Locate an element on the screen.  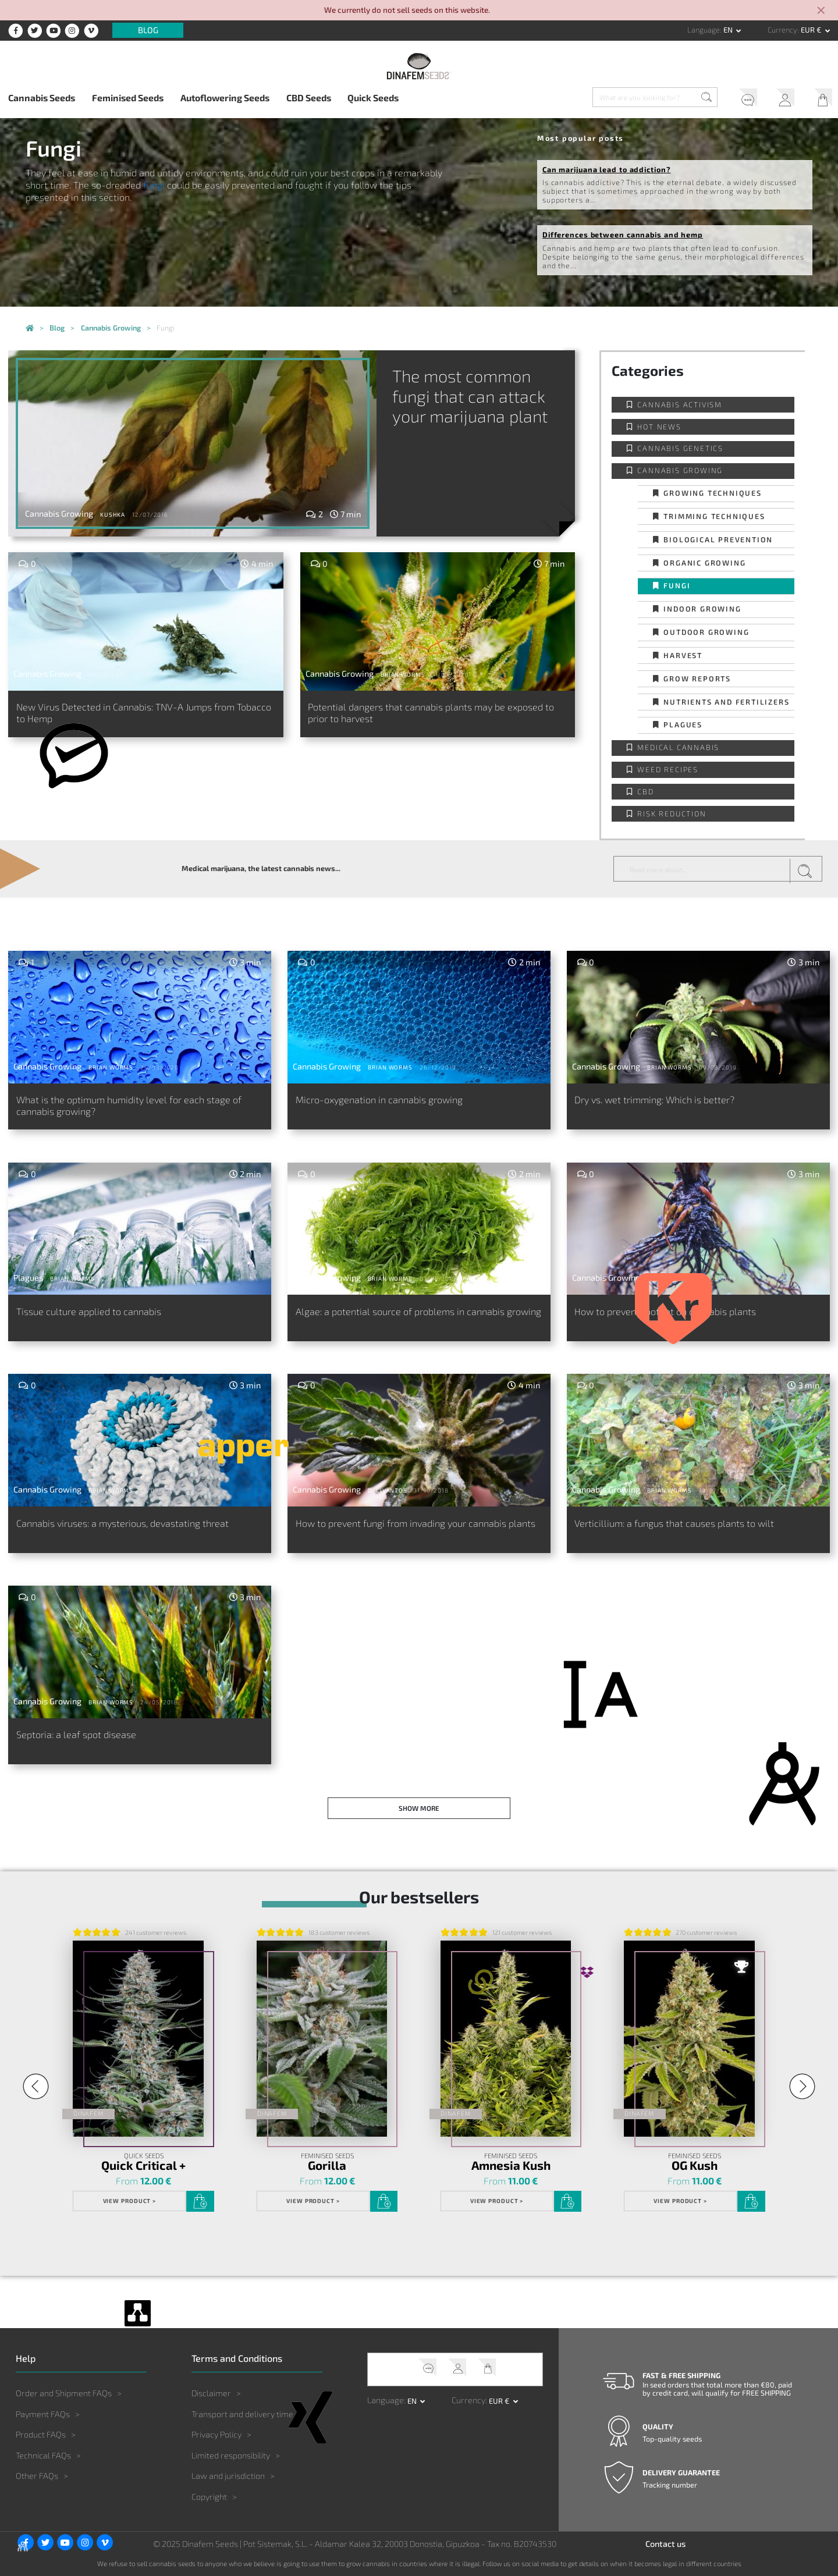
view linked items or connections is located at coordinates (481, 1982).